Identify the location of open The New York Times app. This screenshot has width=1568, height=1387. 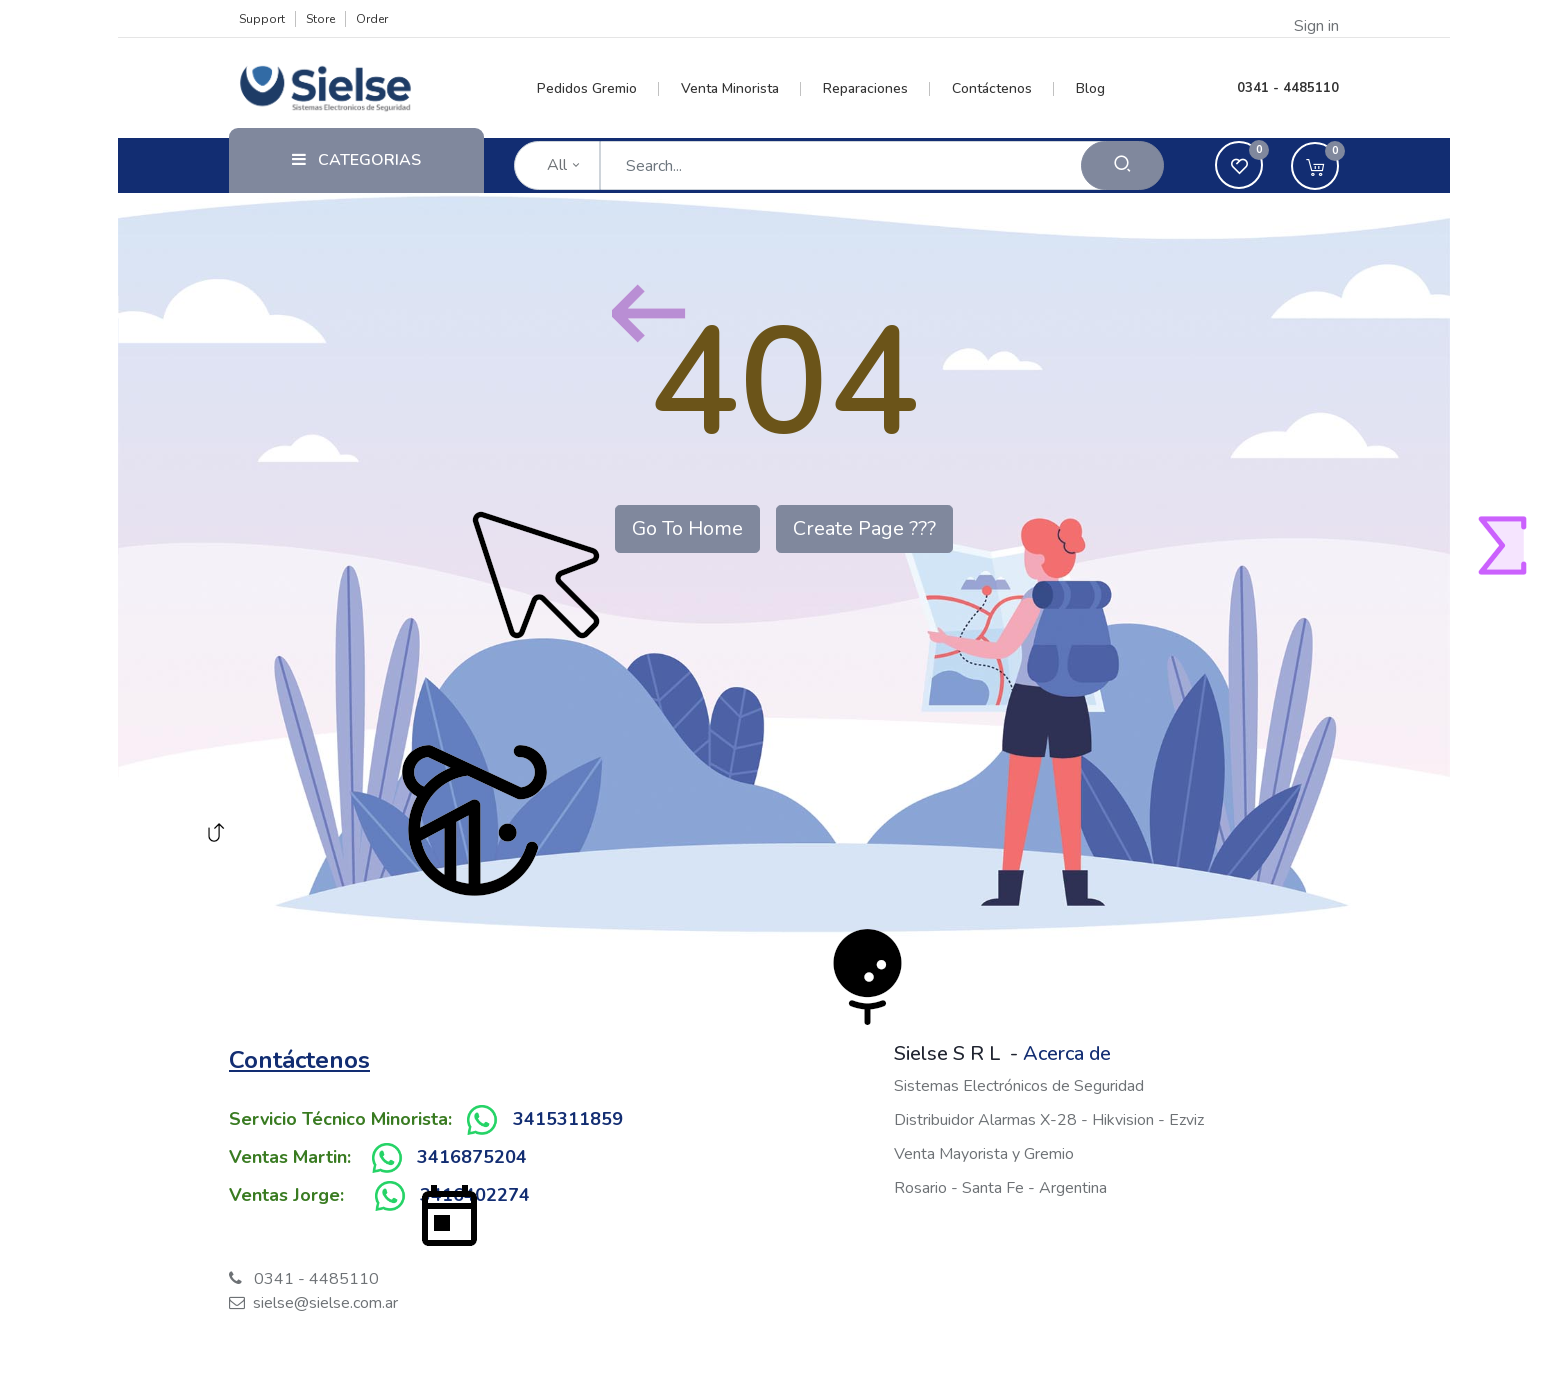
(474, 817).